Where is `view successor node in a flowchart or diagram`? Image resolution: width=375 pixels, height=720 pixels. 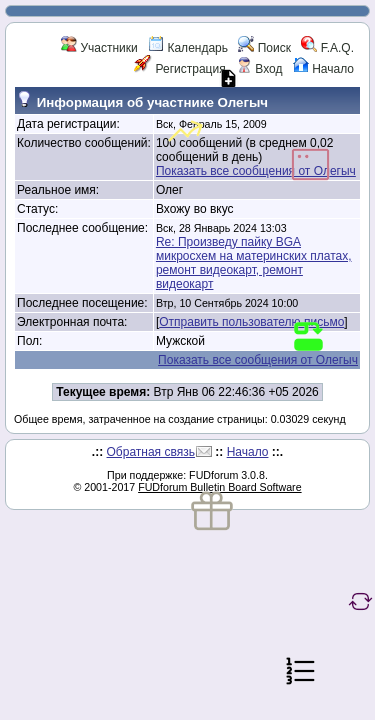
view successor node in a flowchart or diagram is located at coordinates (308, 336).